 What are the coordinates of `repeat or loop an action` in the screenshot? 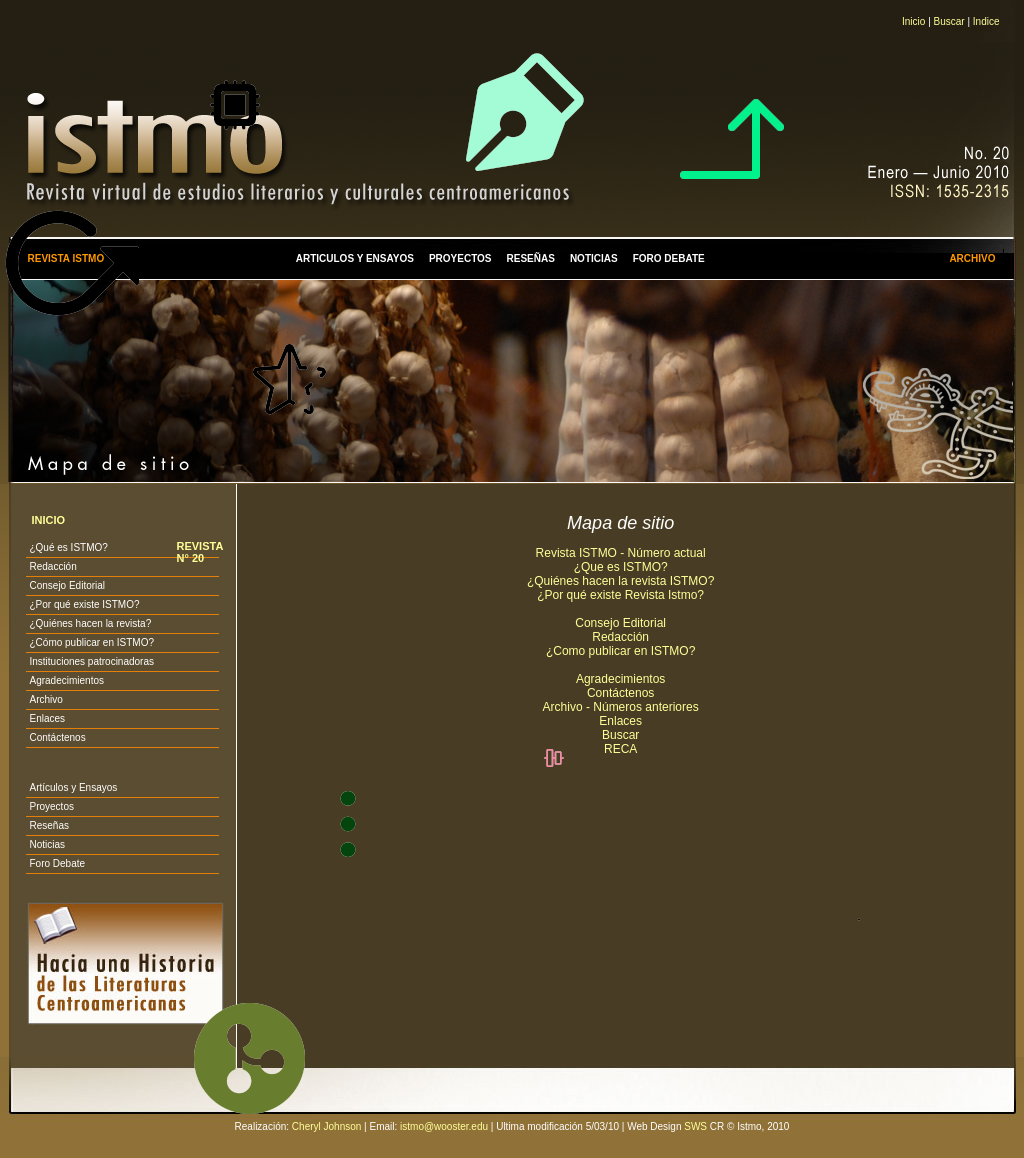 It's located at (72, 255).